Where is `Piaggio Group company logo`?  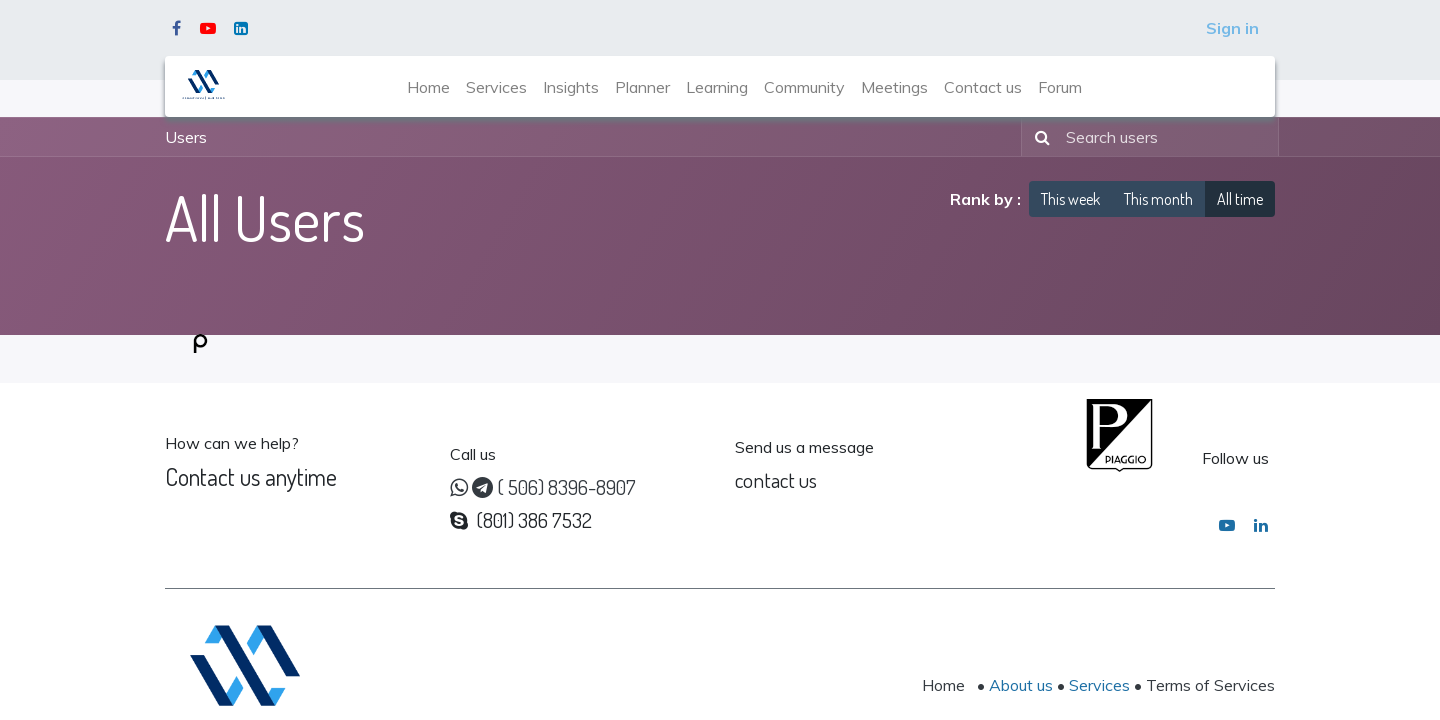
Piaggio Group company logo is located at coordinates (1119, 435).